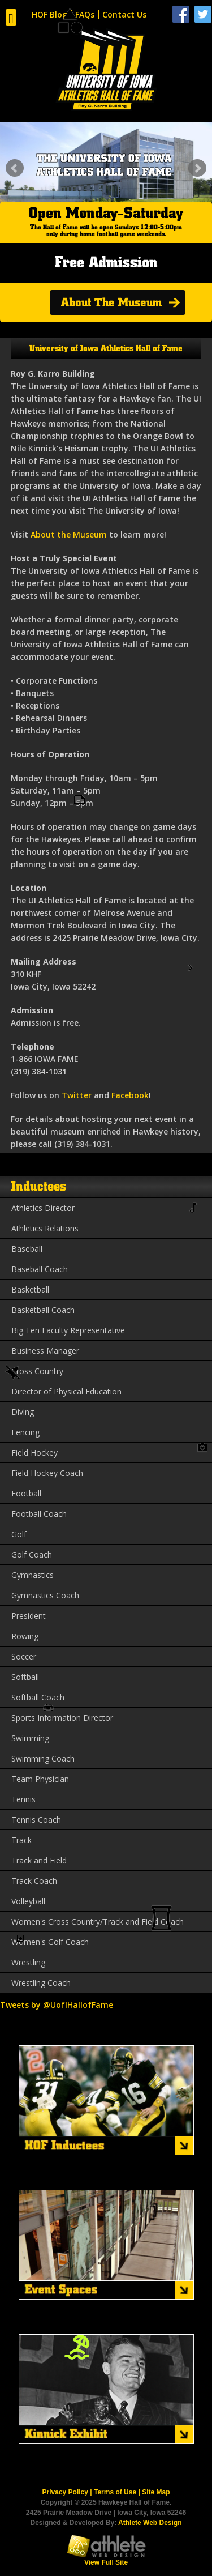  What do you see at coordinates (80, 800) in the screenshot?
I see `create a new note` at bounding box center [80, 800].